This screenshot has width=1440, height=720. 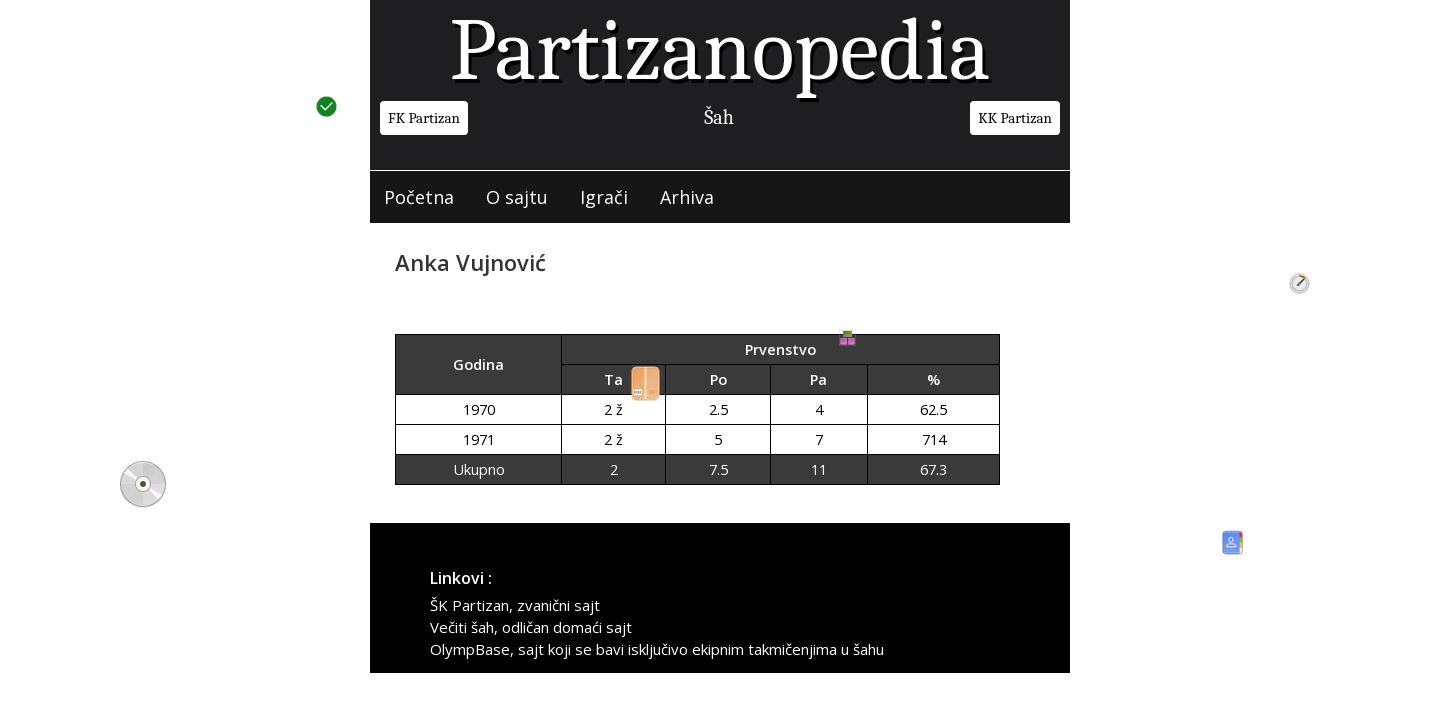 What do you see at coordinates (143, 484) in the screenshot?
I see `indicates a DVD or optical disc drive` at bounding box center [143, 484].